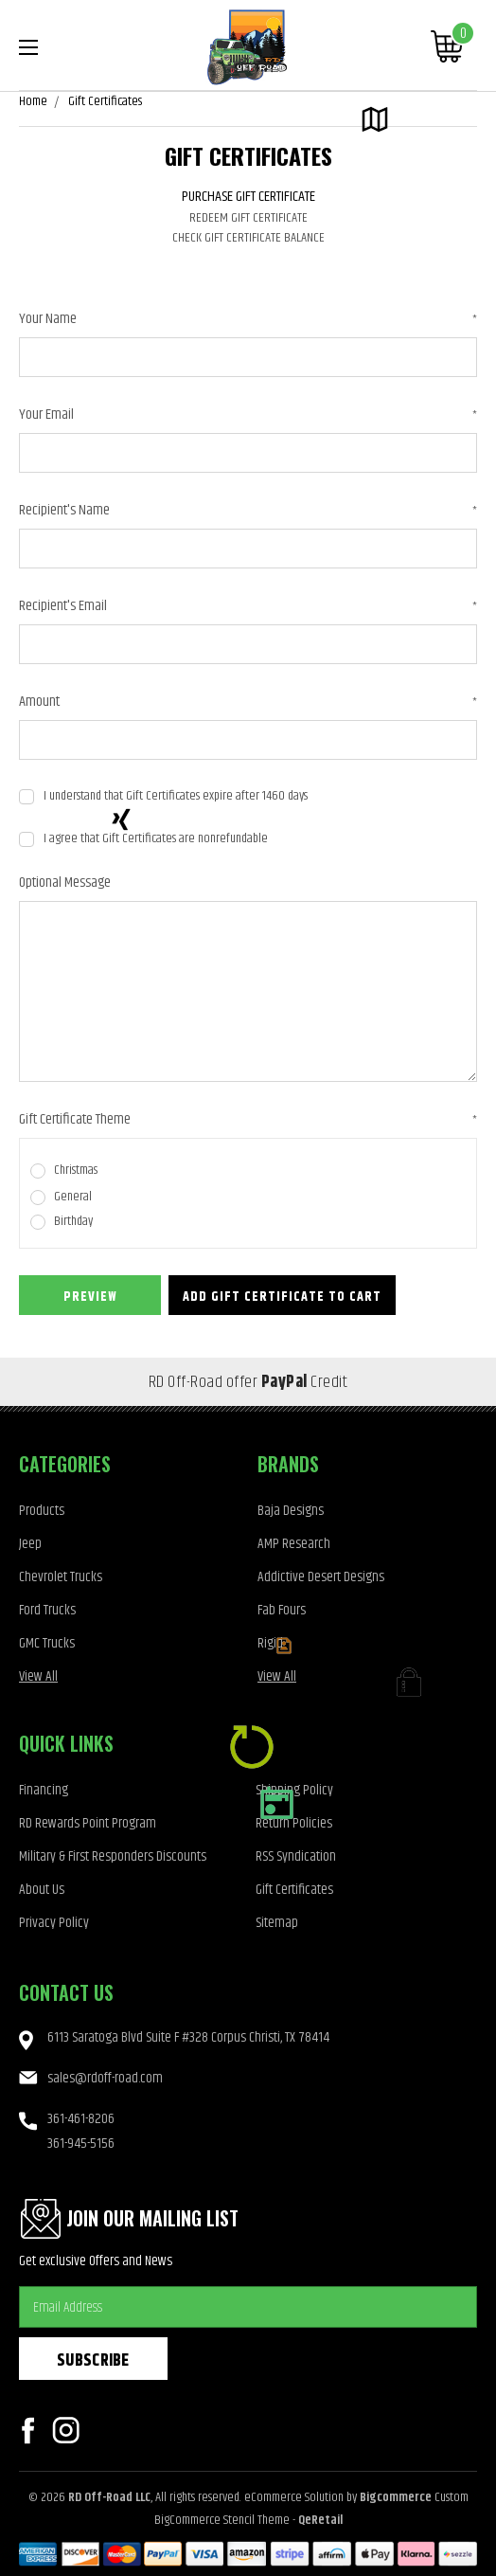 This screenshot has height=2576, width=496. What do you see at coordinates (375, 119) in the screenshot?
I see `view map or navigation` at bounding box center [375, 119].